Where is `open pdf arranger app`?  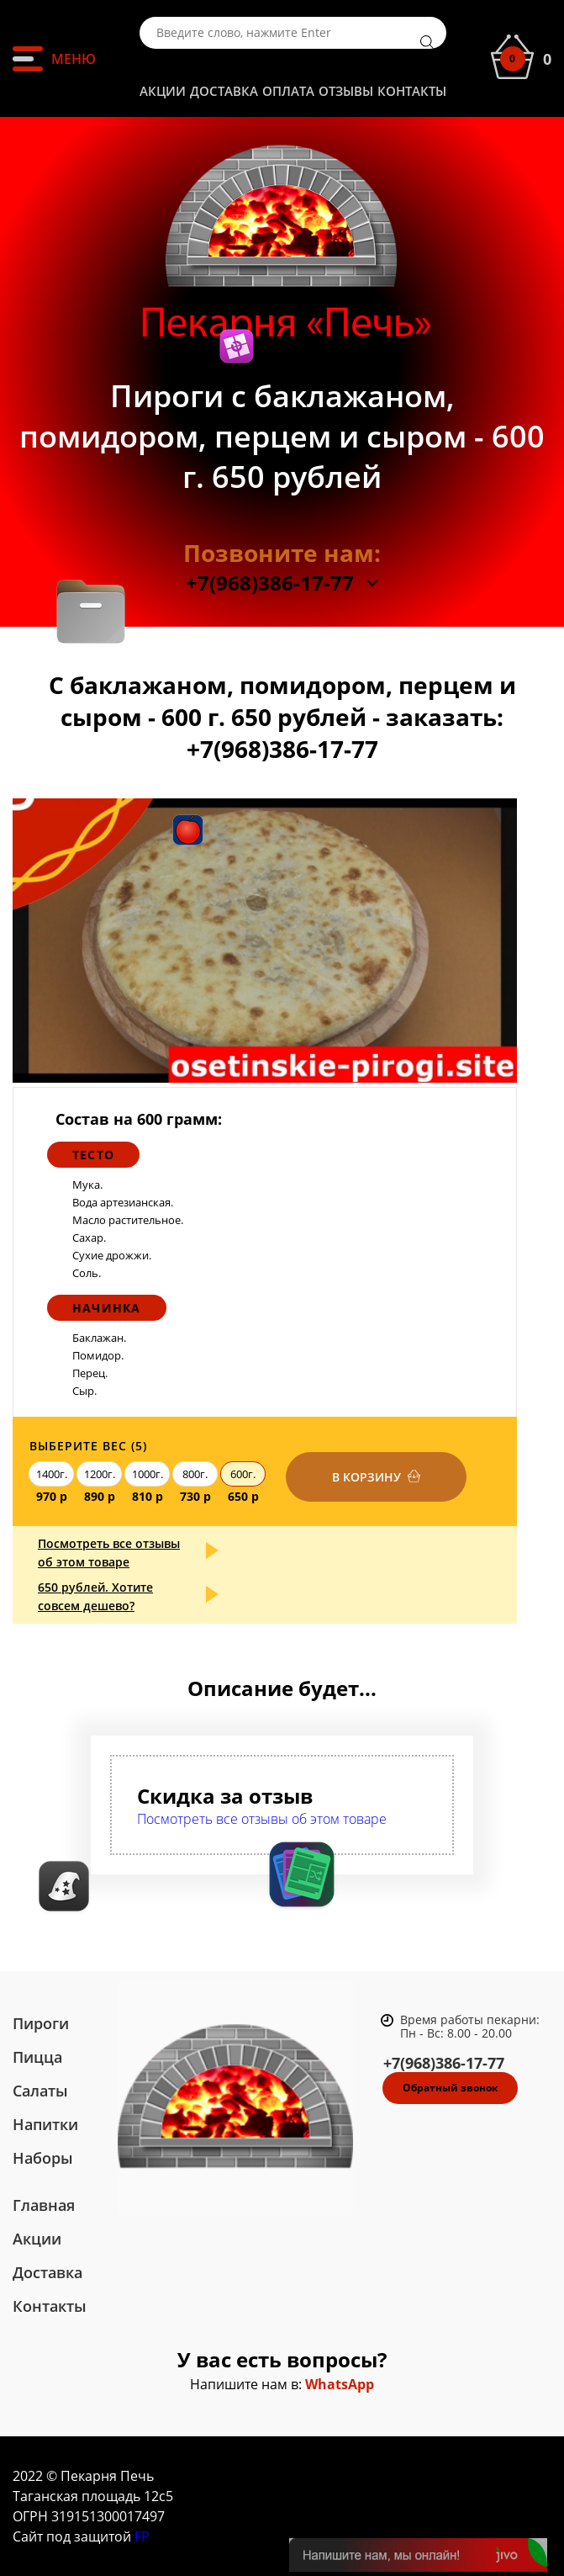
open pdf arranger app is located at coordinates (302, 1874).